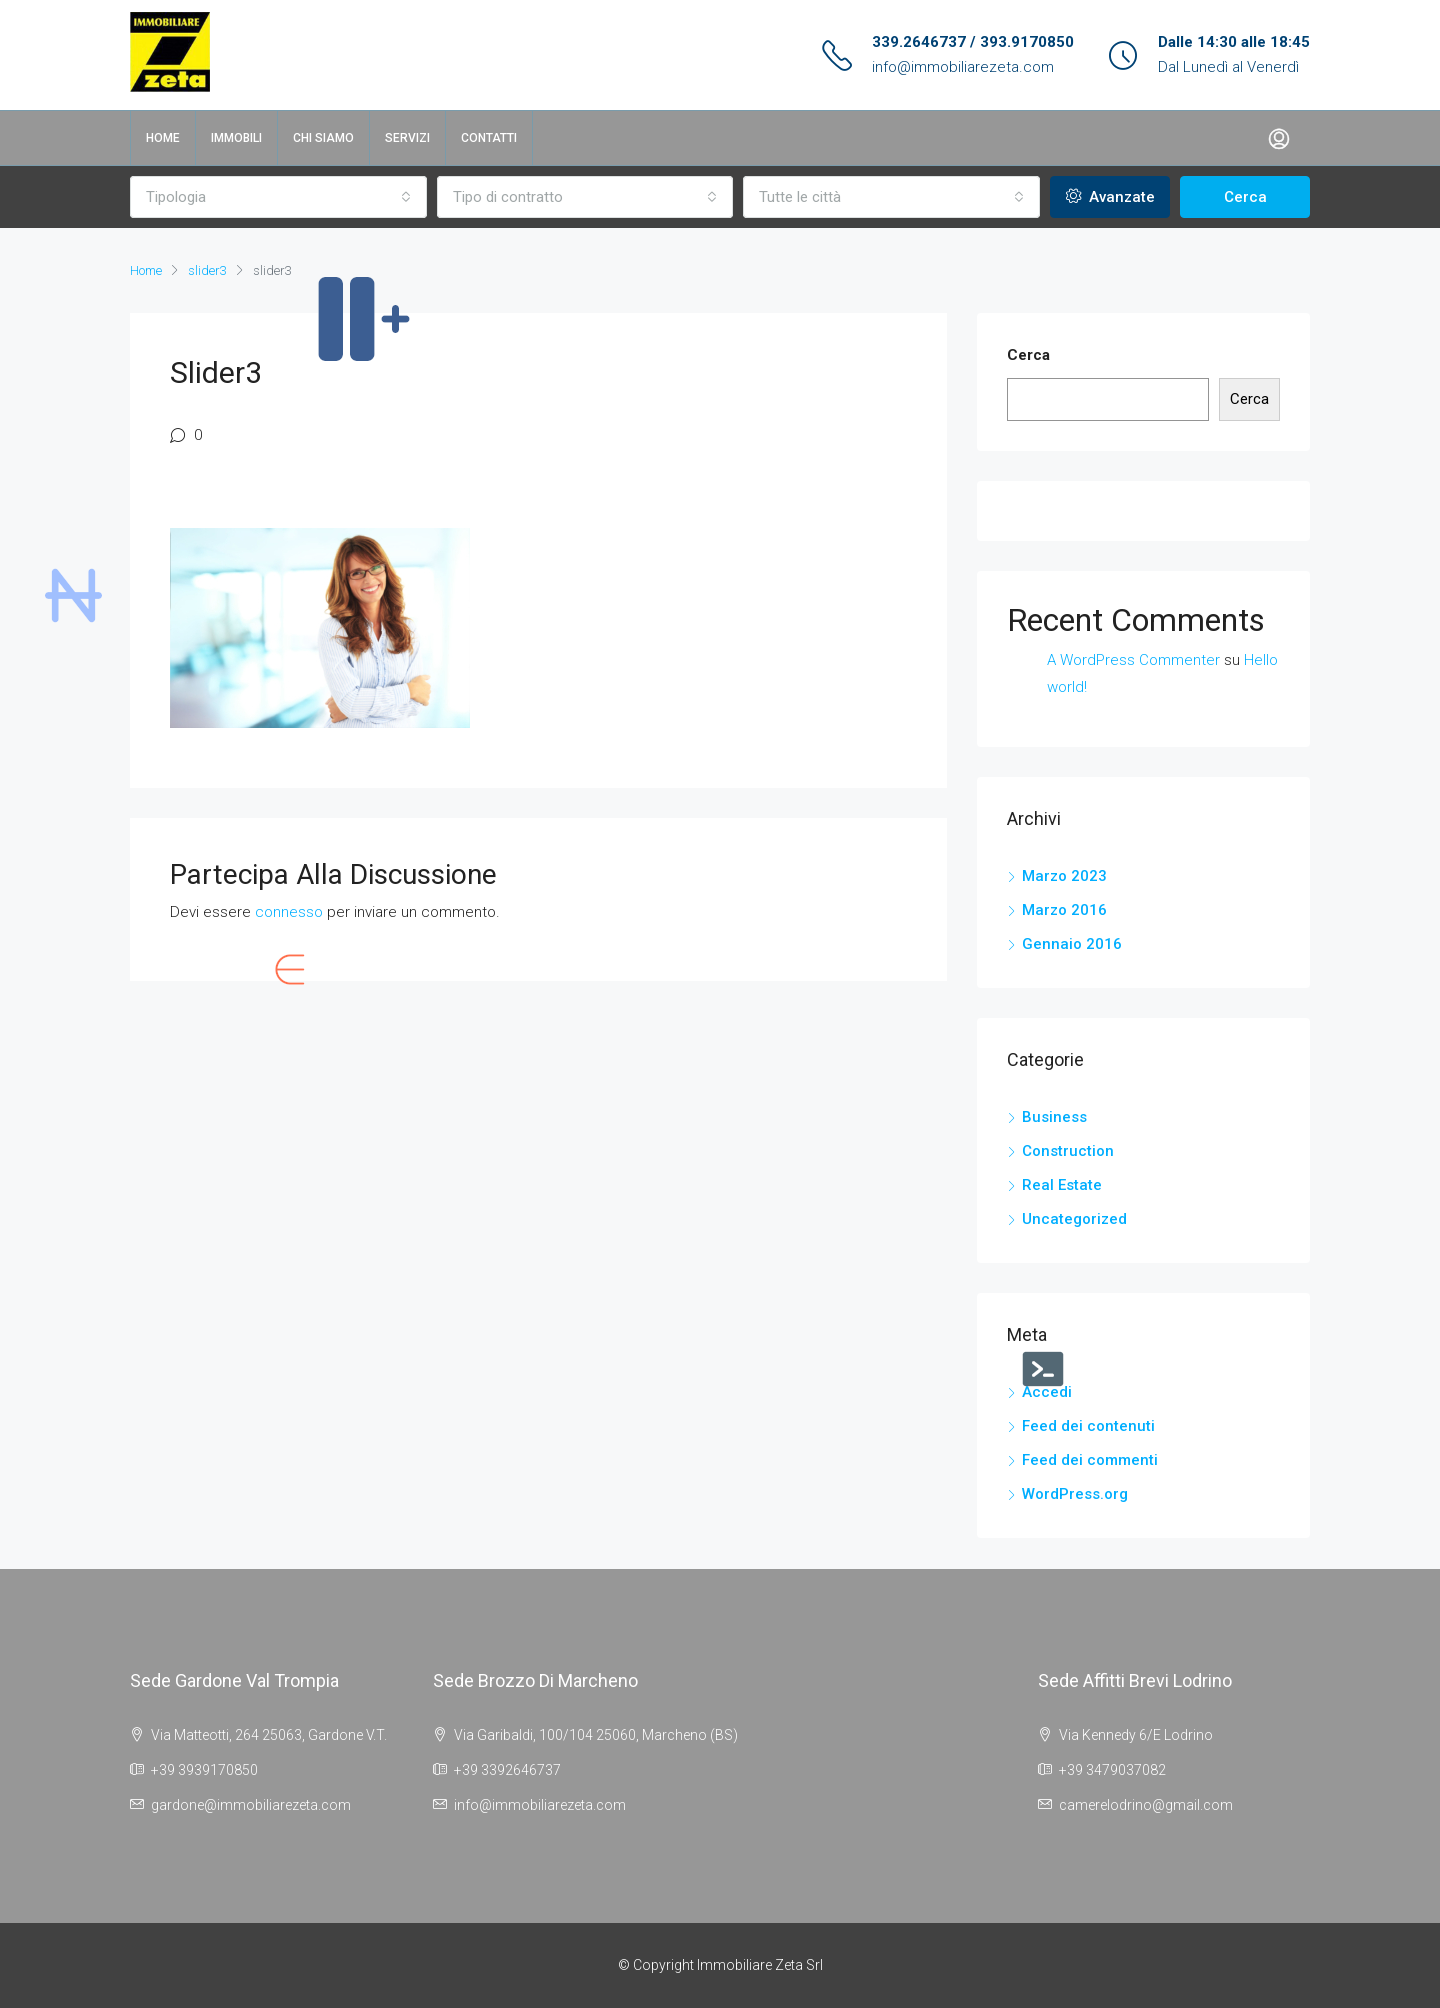  I want to click on open command line terminal, so click(1043, 1369).